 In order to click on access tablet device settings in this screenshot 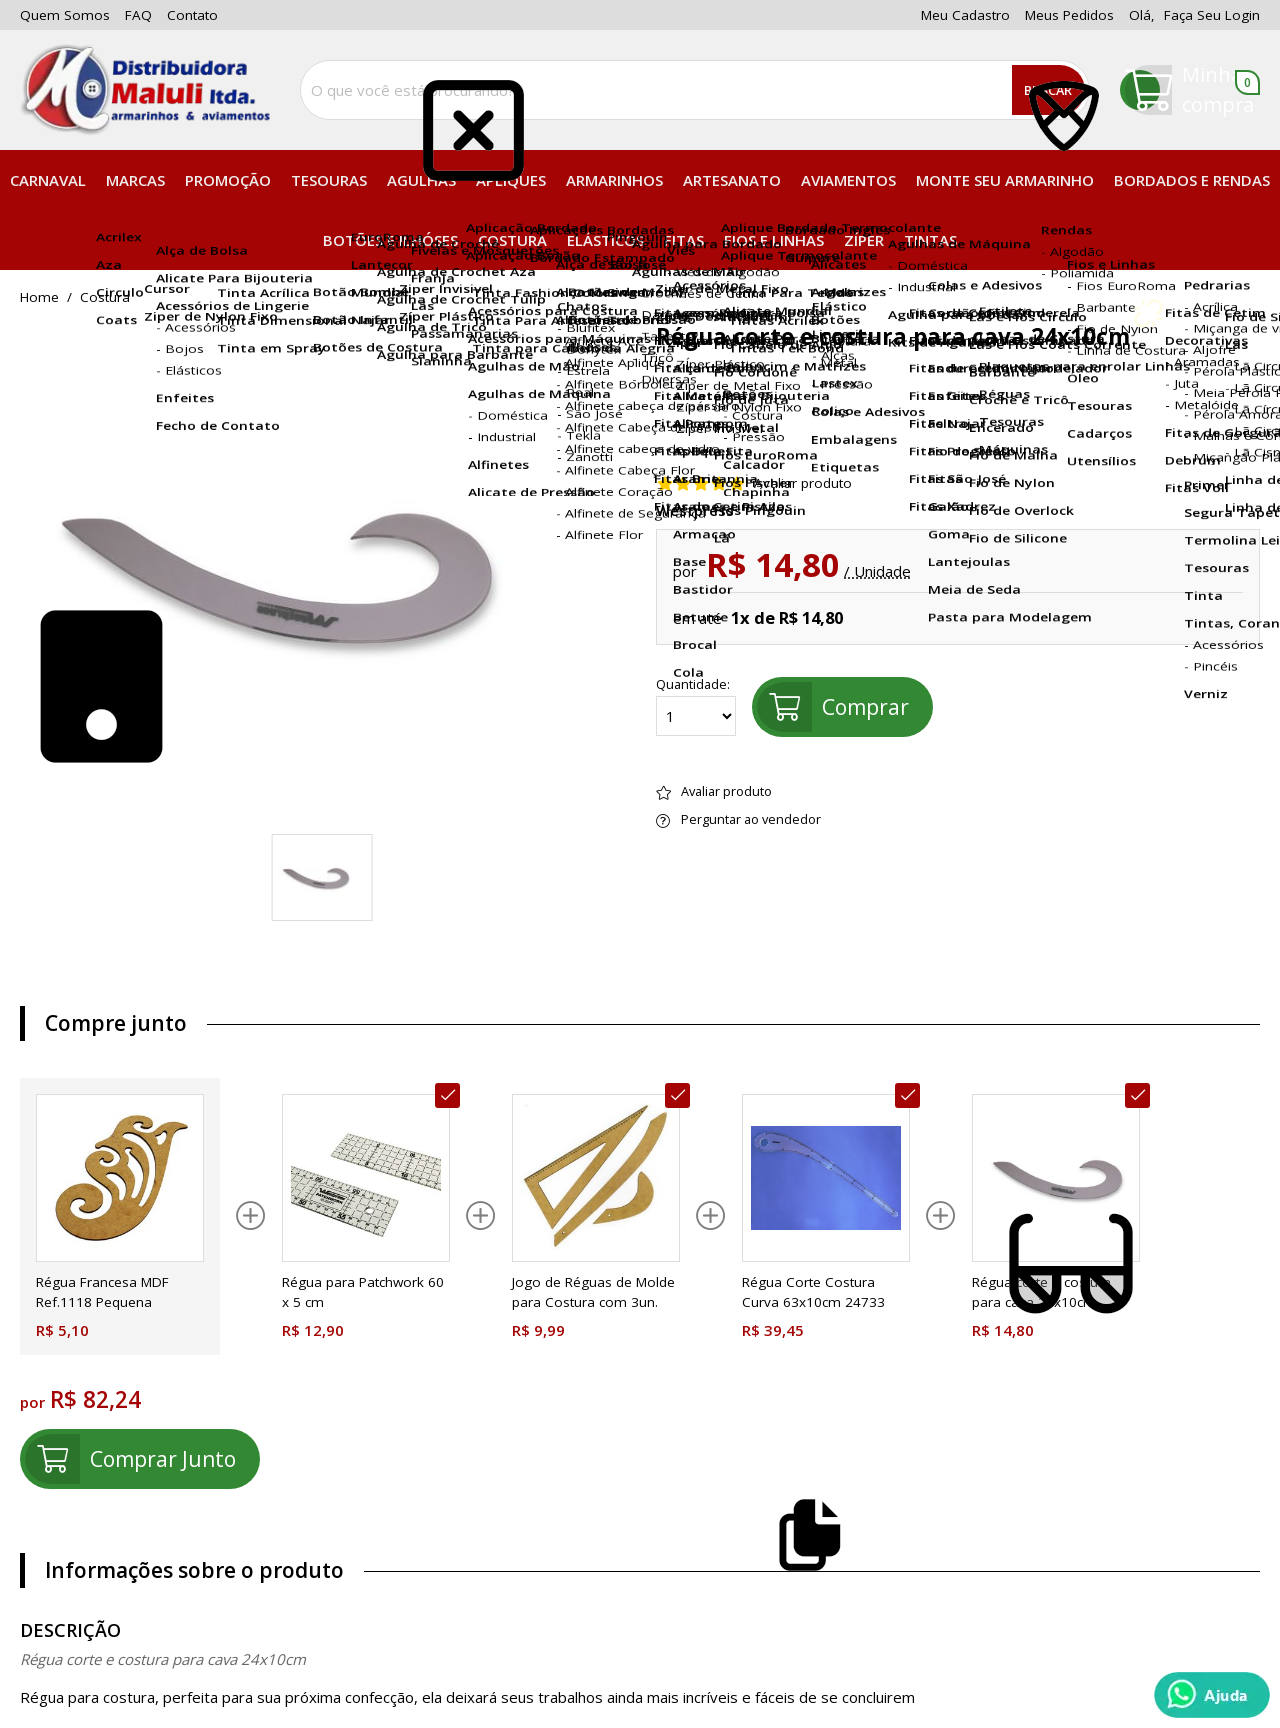, I will do `click(101, 686)`.